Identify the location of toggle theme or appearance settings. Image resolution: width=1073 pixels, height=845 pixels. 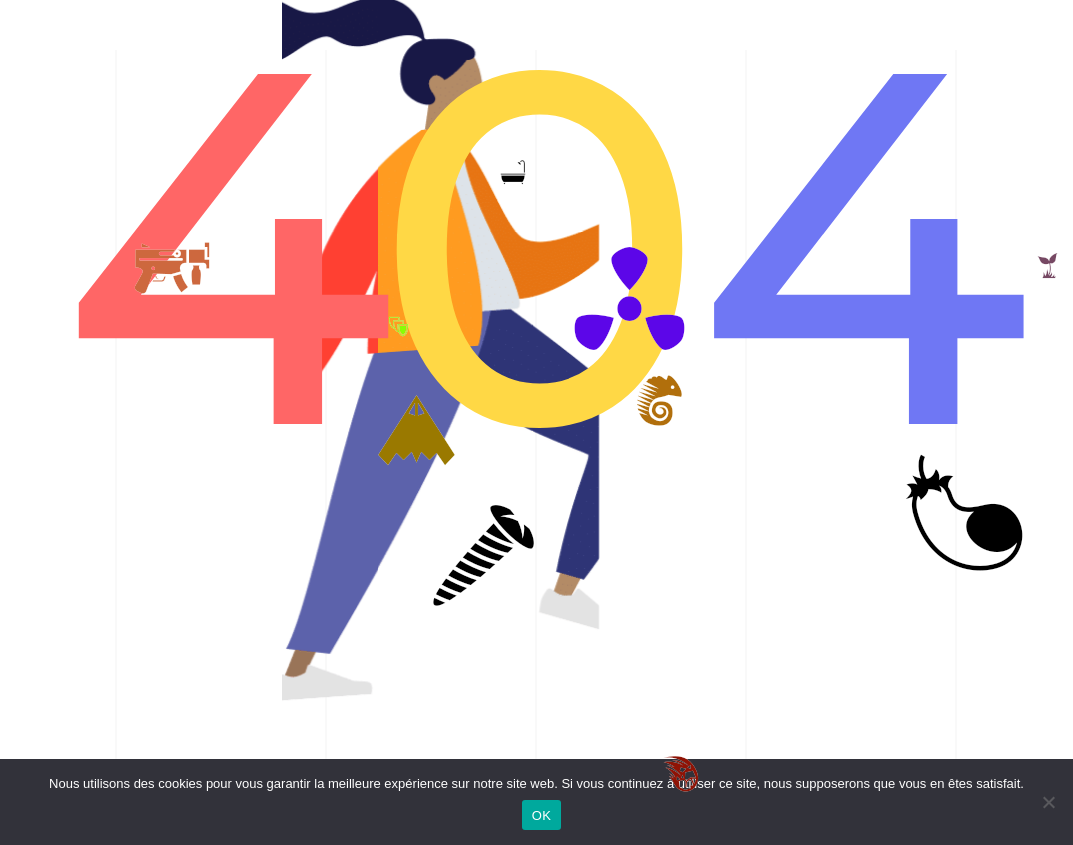
(659, 400).